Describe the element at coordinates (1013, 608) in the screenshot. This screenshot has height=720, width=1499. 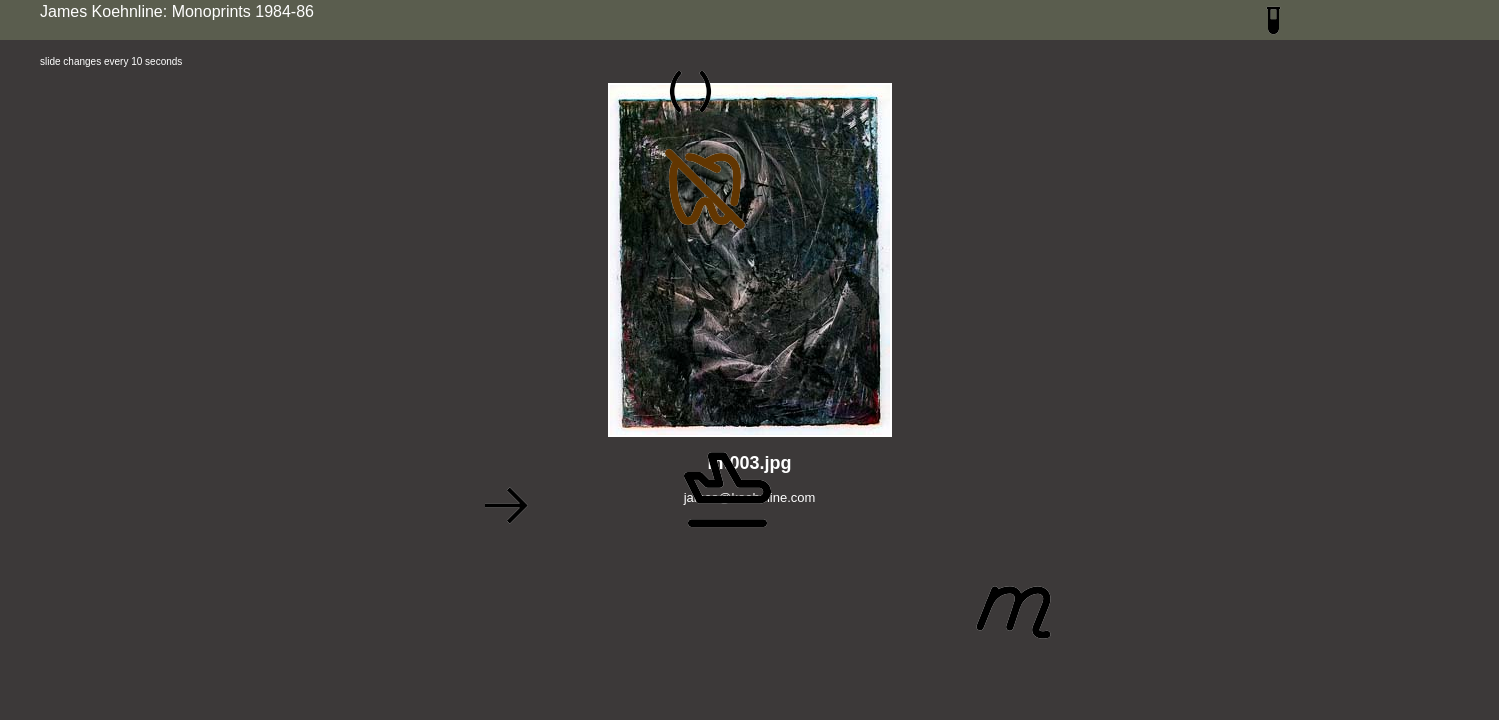
I see `open the Meetup app` at that location.